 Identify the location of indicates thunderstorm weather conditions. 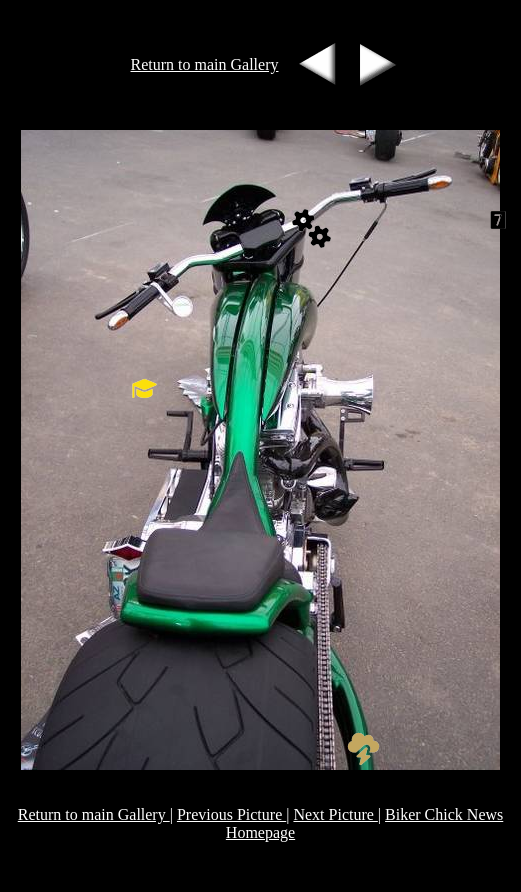
(363, 748).